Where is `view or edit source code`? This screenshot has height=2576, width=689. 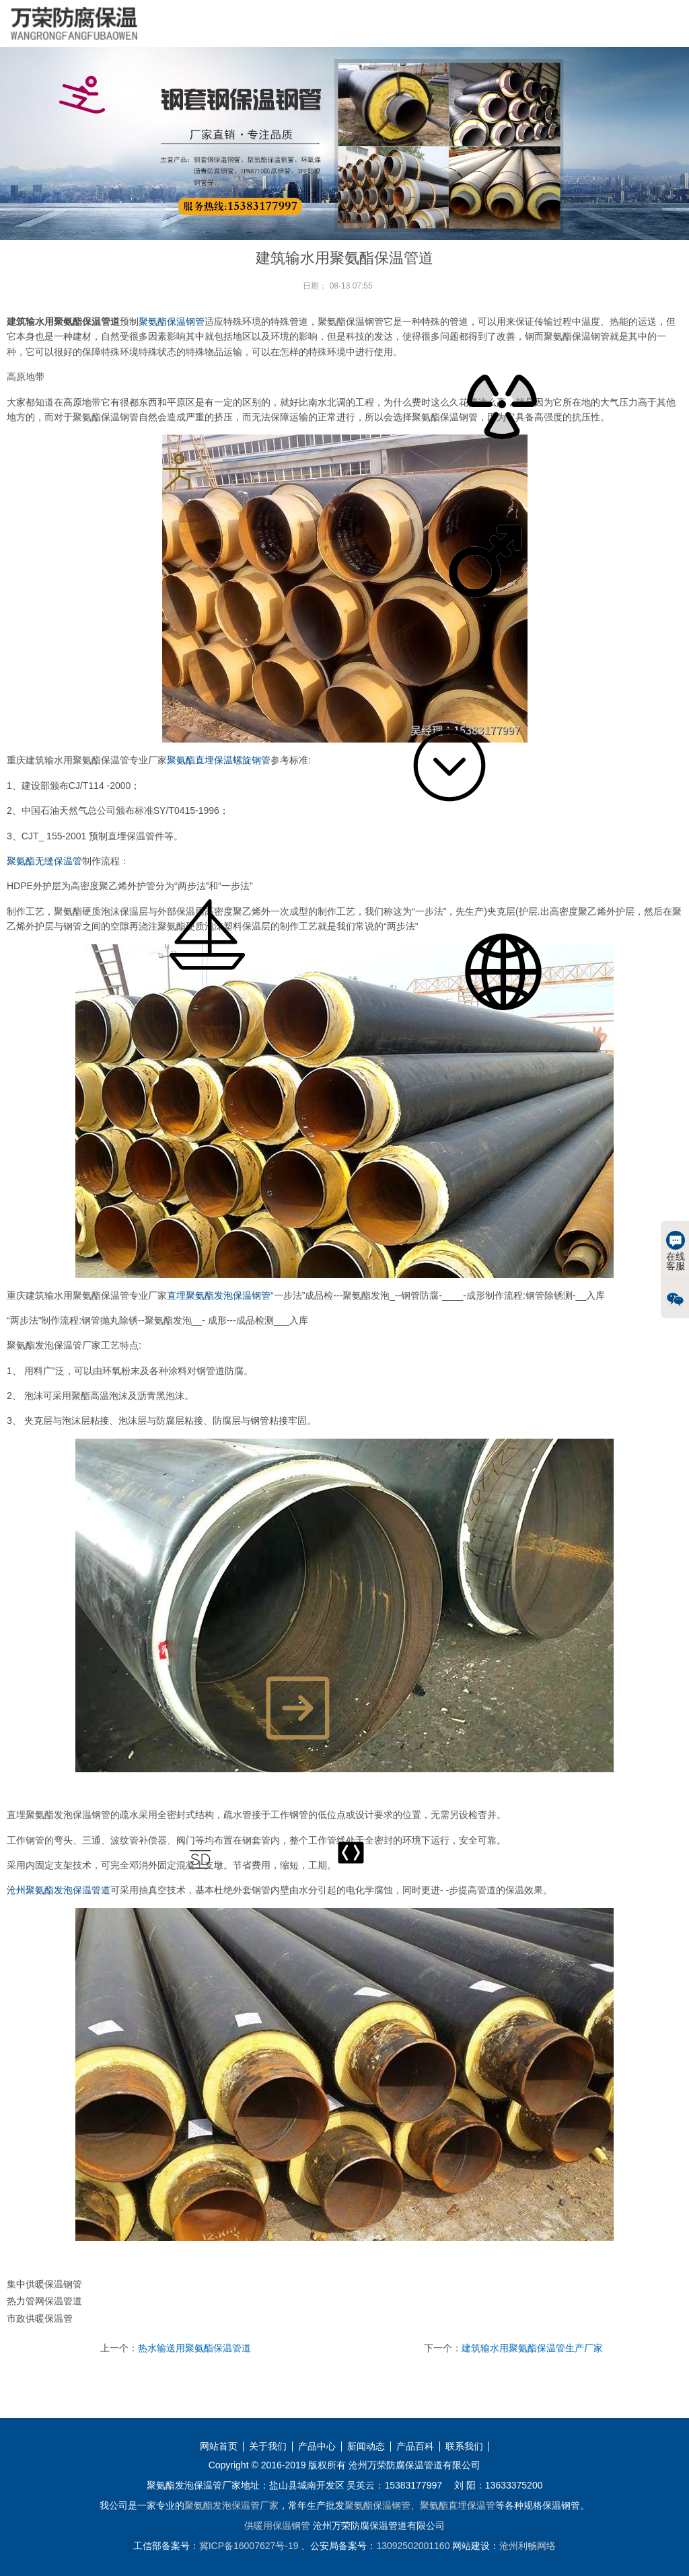
view or edit source code is located at coordinates (351, 1852).